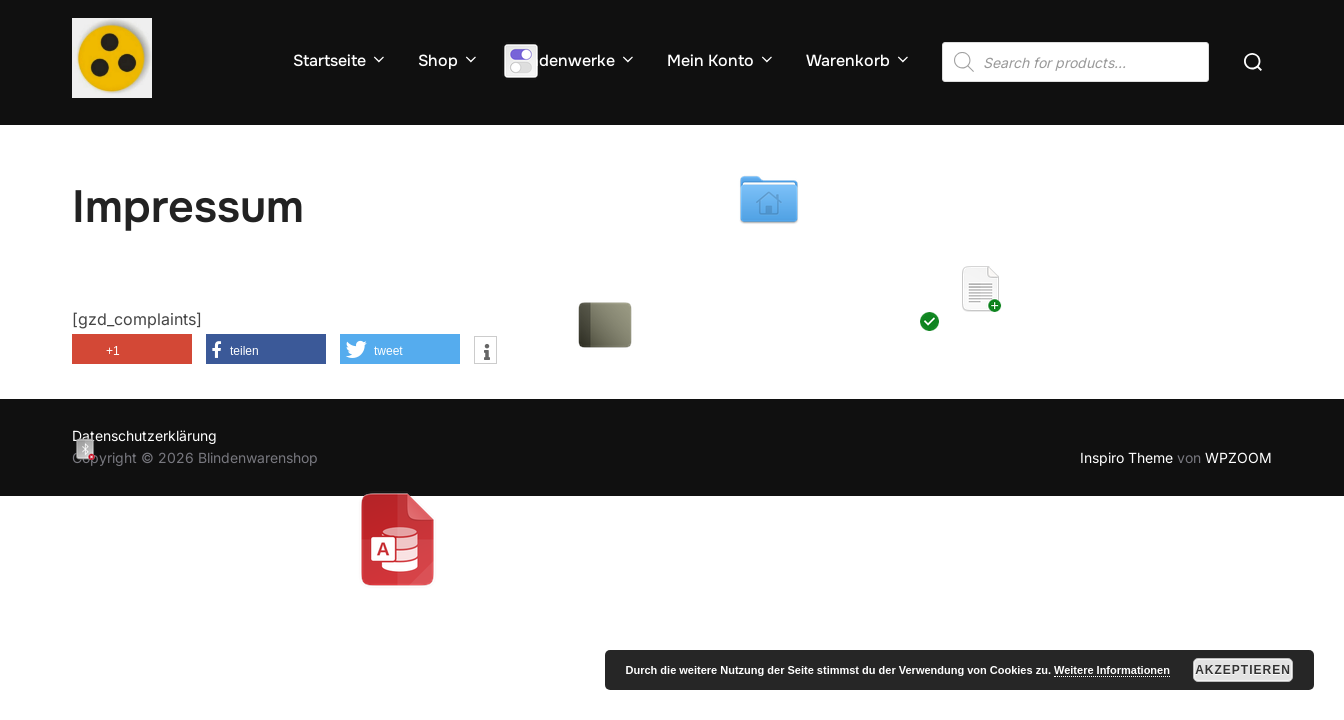  Describe the element at coordinates (605, 323) in the screenshot. I see `access the desktop folder` at that location.